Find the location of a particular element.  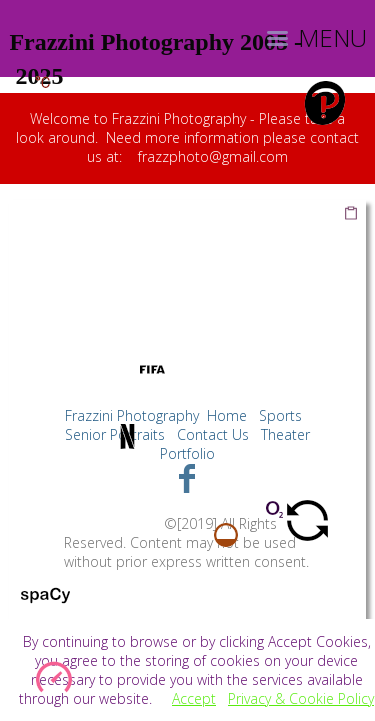

open the Speedtest app is located at coordinates (54, 677).